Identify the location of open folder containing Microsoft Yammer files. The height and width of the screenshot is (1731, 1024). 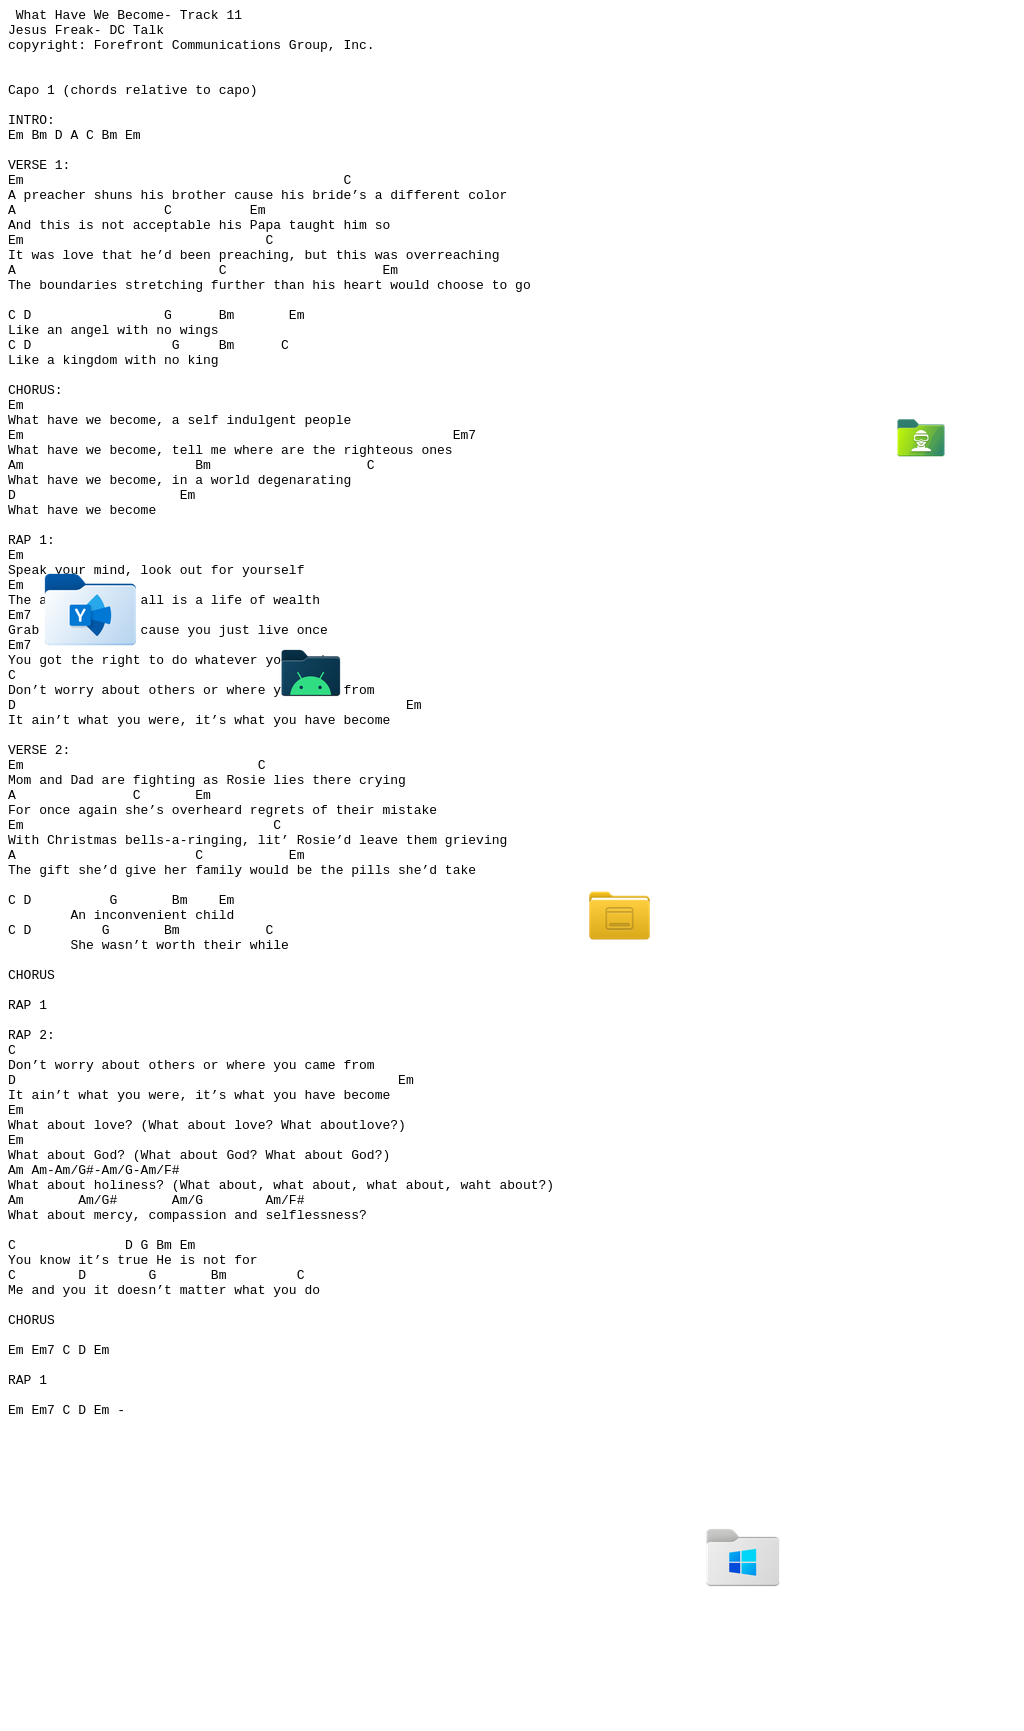
(90, 612).